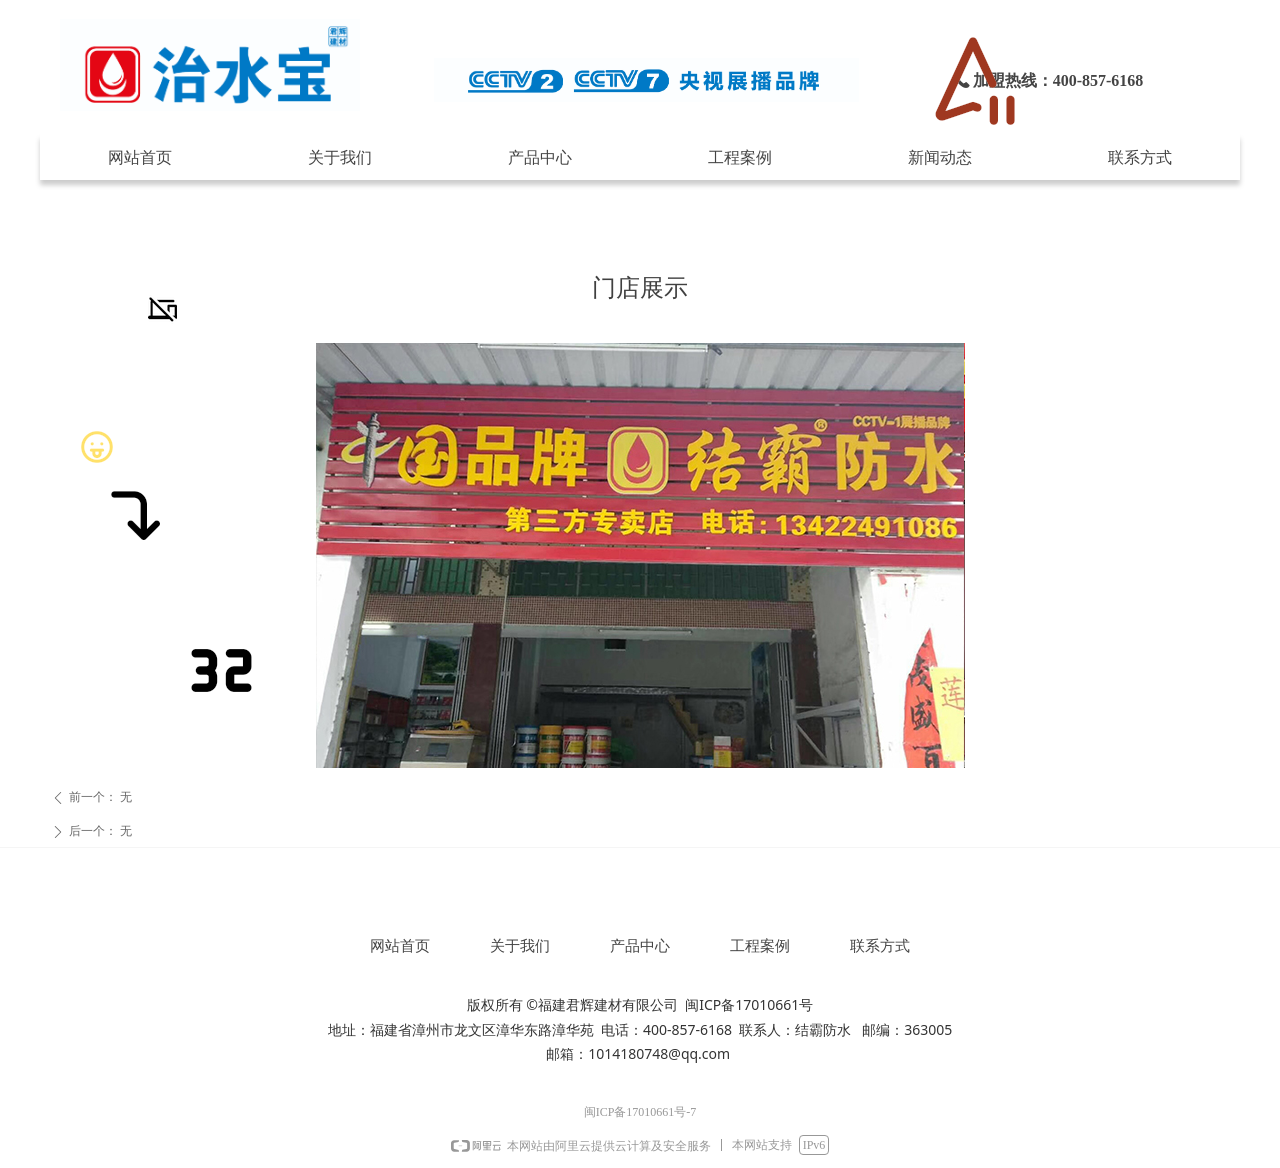 This screenshot has height=1168, width=1280. What do you see at coordinates (221, 670) in the screenshot?
I see `indicates item number or position 32 in a list` at bounding box center [221, 670].